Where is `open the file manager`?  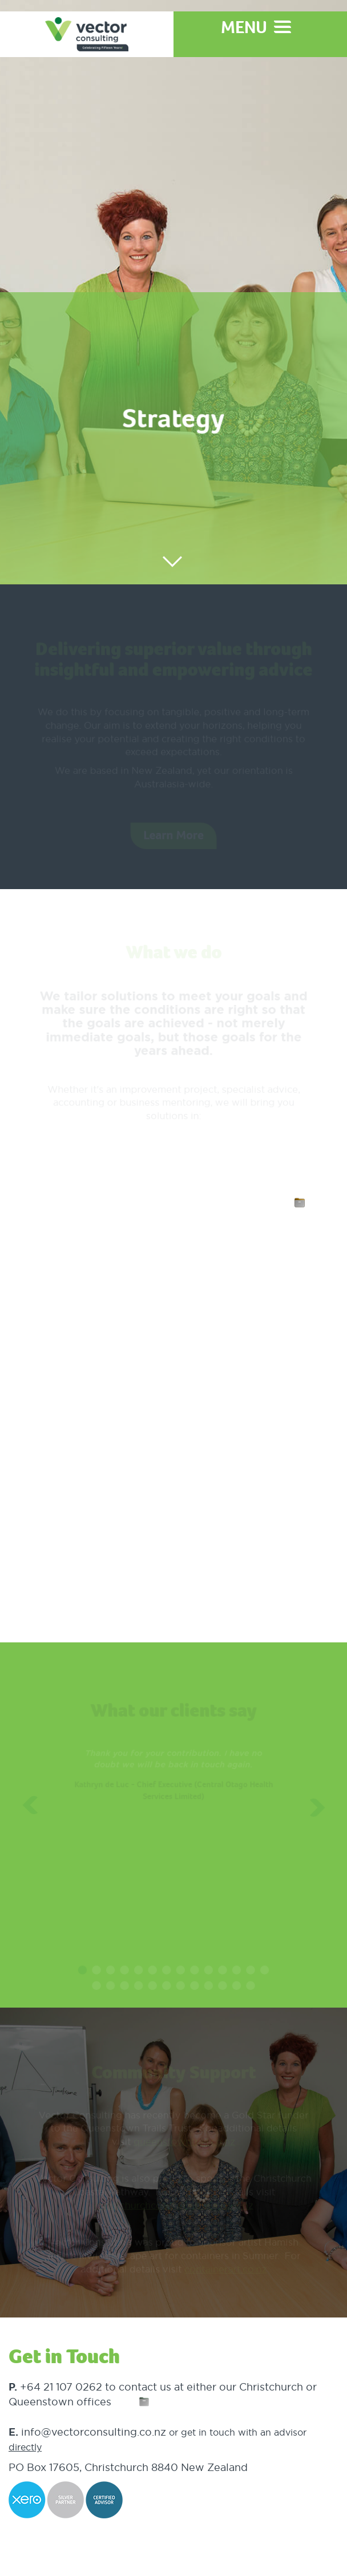
open the file manager is located at coordinates (144, 2401).